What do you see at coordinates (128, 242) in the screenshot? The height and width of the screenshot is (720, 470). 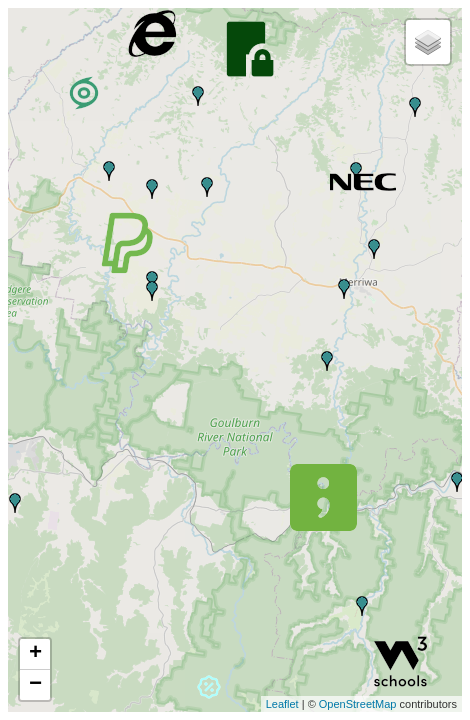 I see `pay with PayPal` at bounding box center [128, 242].